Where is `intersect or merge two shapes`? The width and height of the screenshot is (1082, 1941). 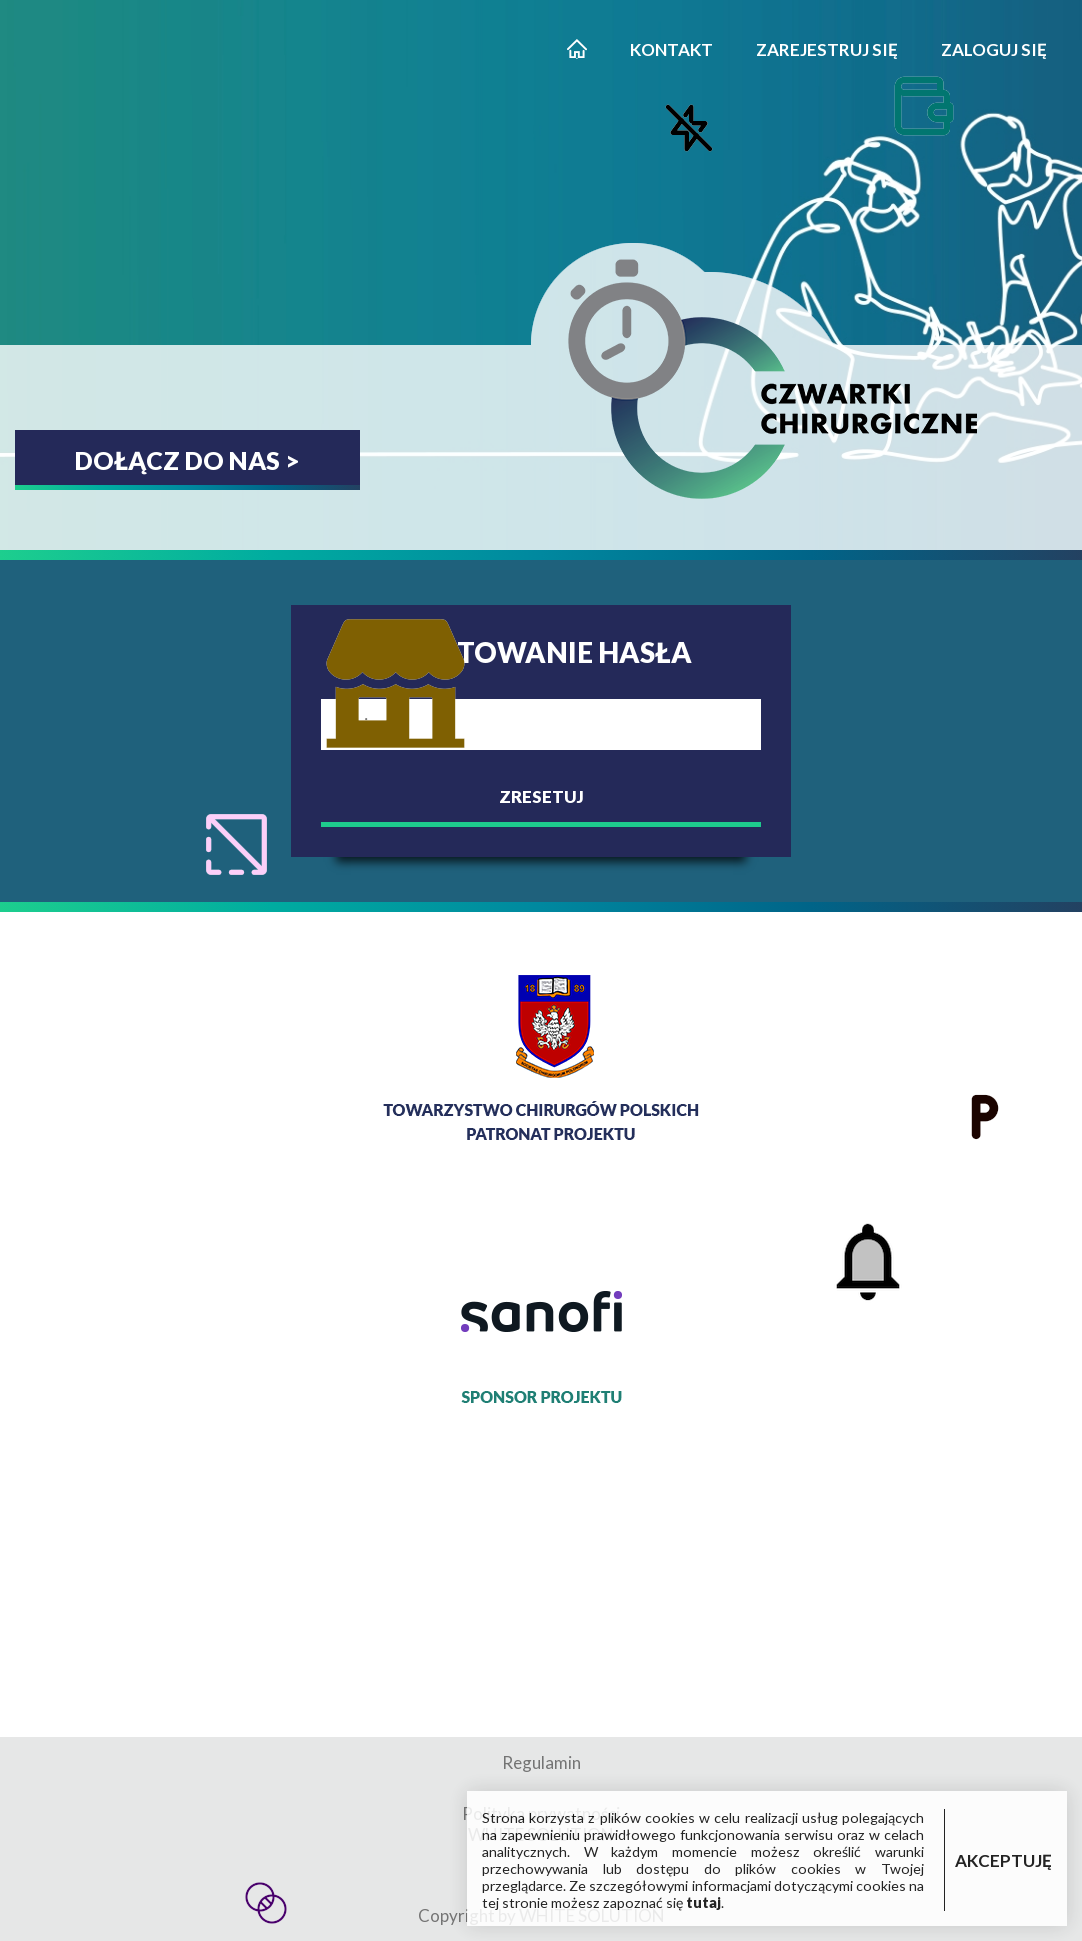
intersect or merge two shapes is located at coordinates (266, 1903).